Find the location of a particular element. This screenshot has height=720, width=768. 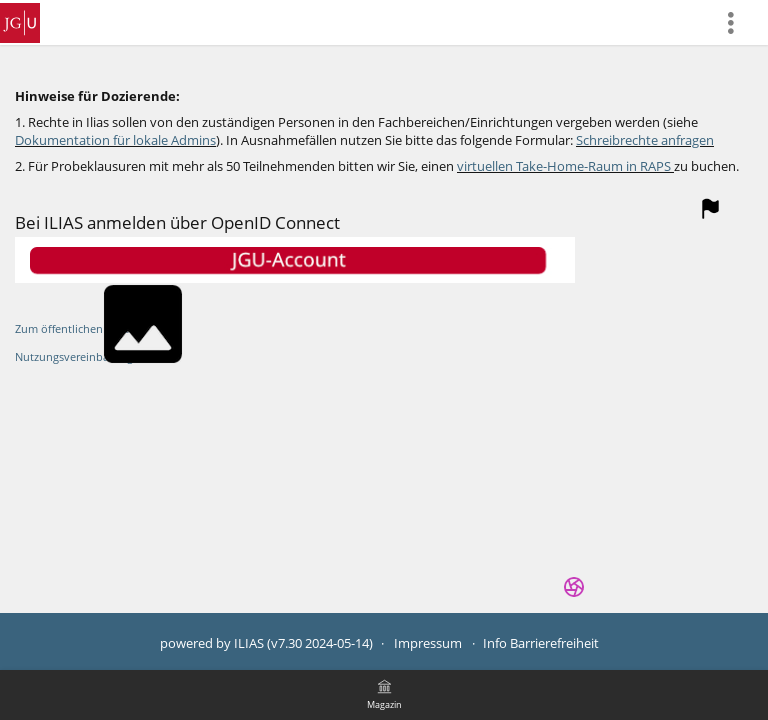

flag or mark an item for follow-up is located at coordinates (710, 208).